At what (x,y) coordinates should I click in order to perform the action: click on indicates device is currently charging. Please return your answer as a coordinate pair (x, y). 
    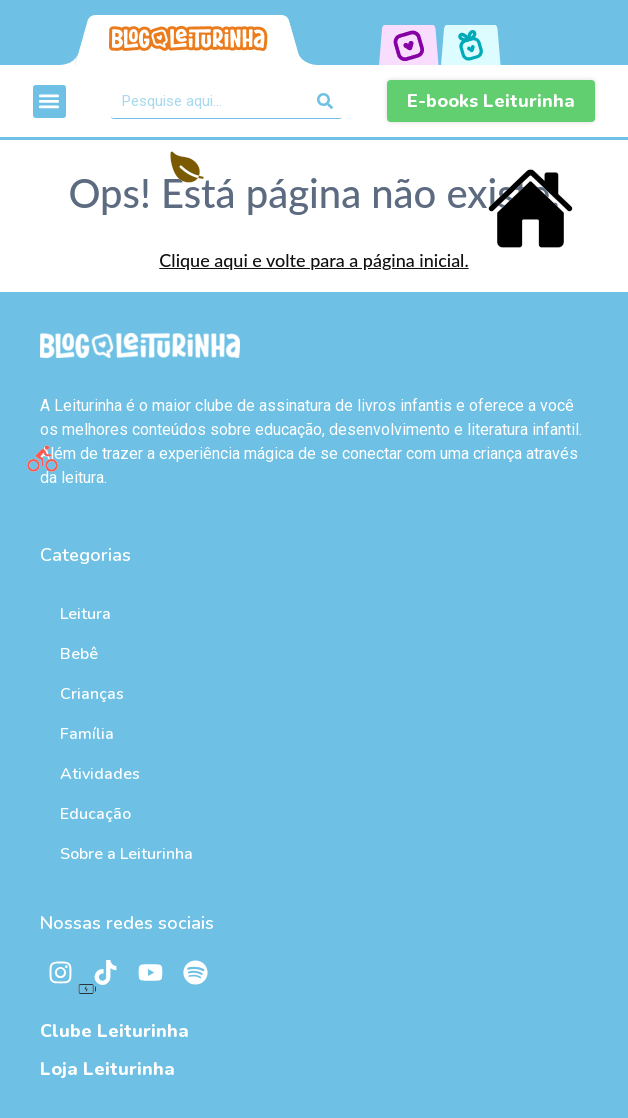
    Looking at the image, I should click on (87, 989).